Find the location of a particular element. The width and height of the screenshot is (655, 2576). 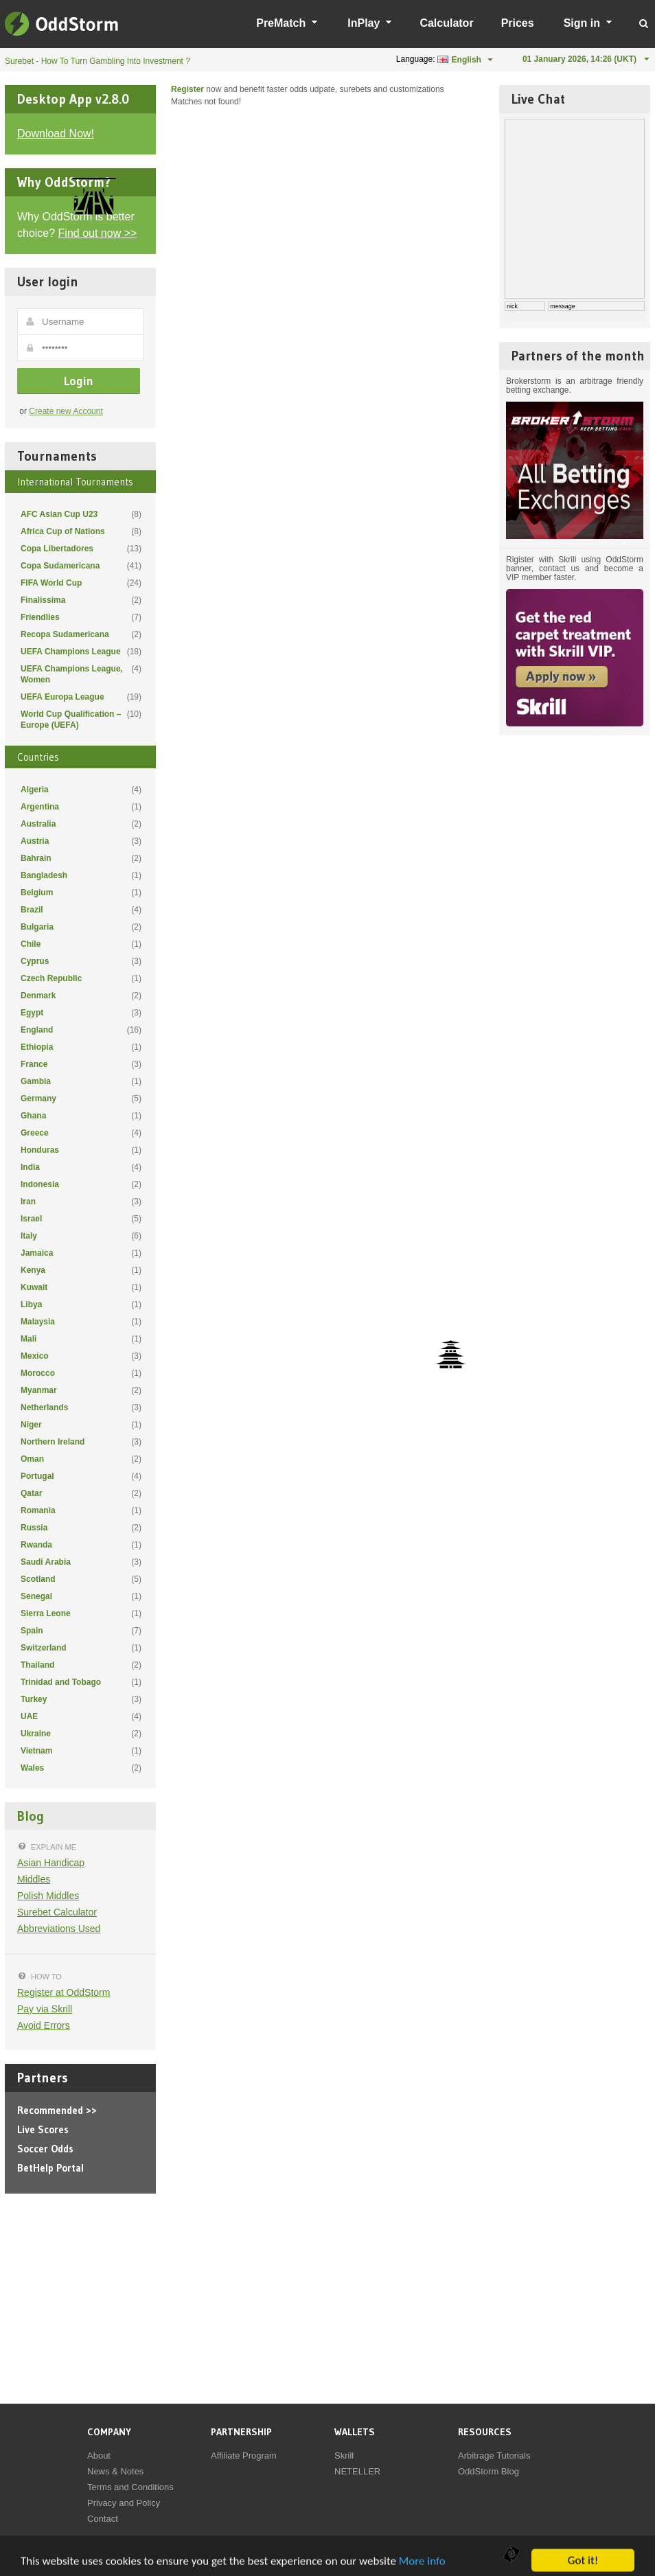

ace of spades playing card is located at coordinates (512, 2554).